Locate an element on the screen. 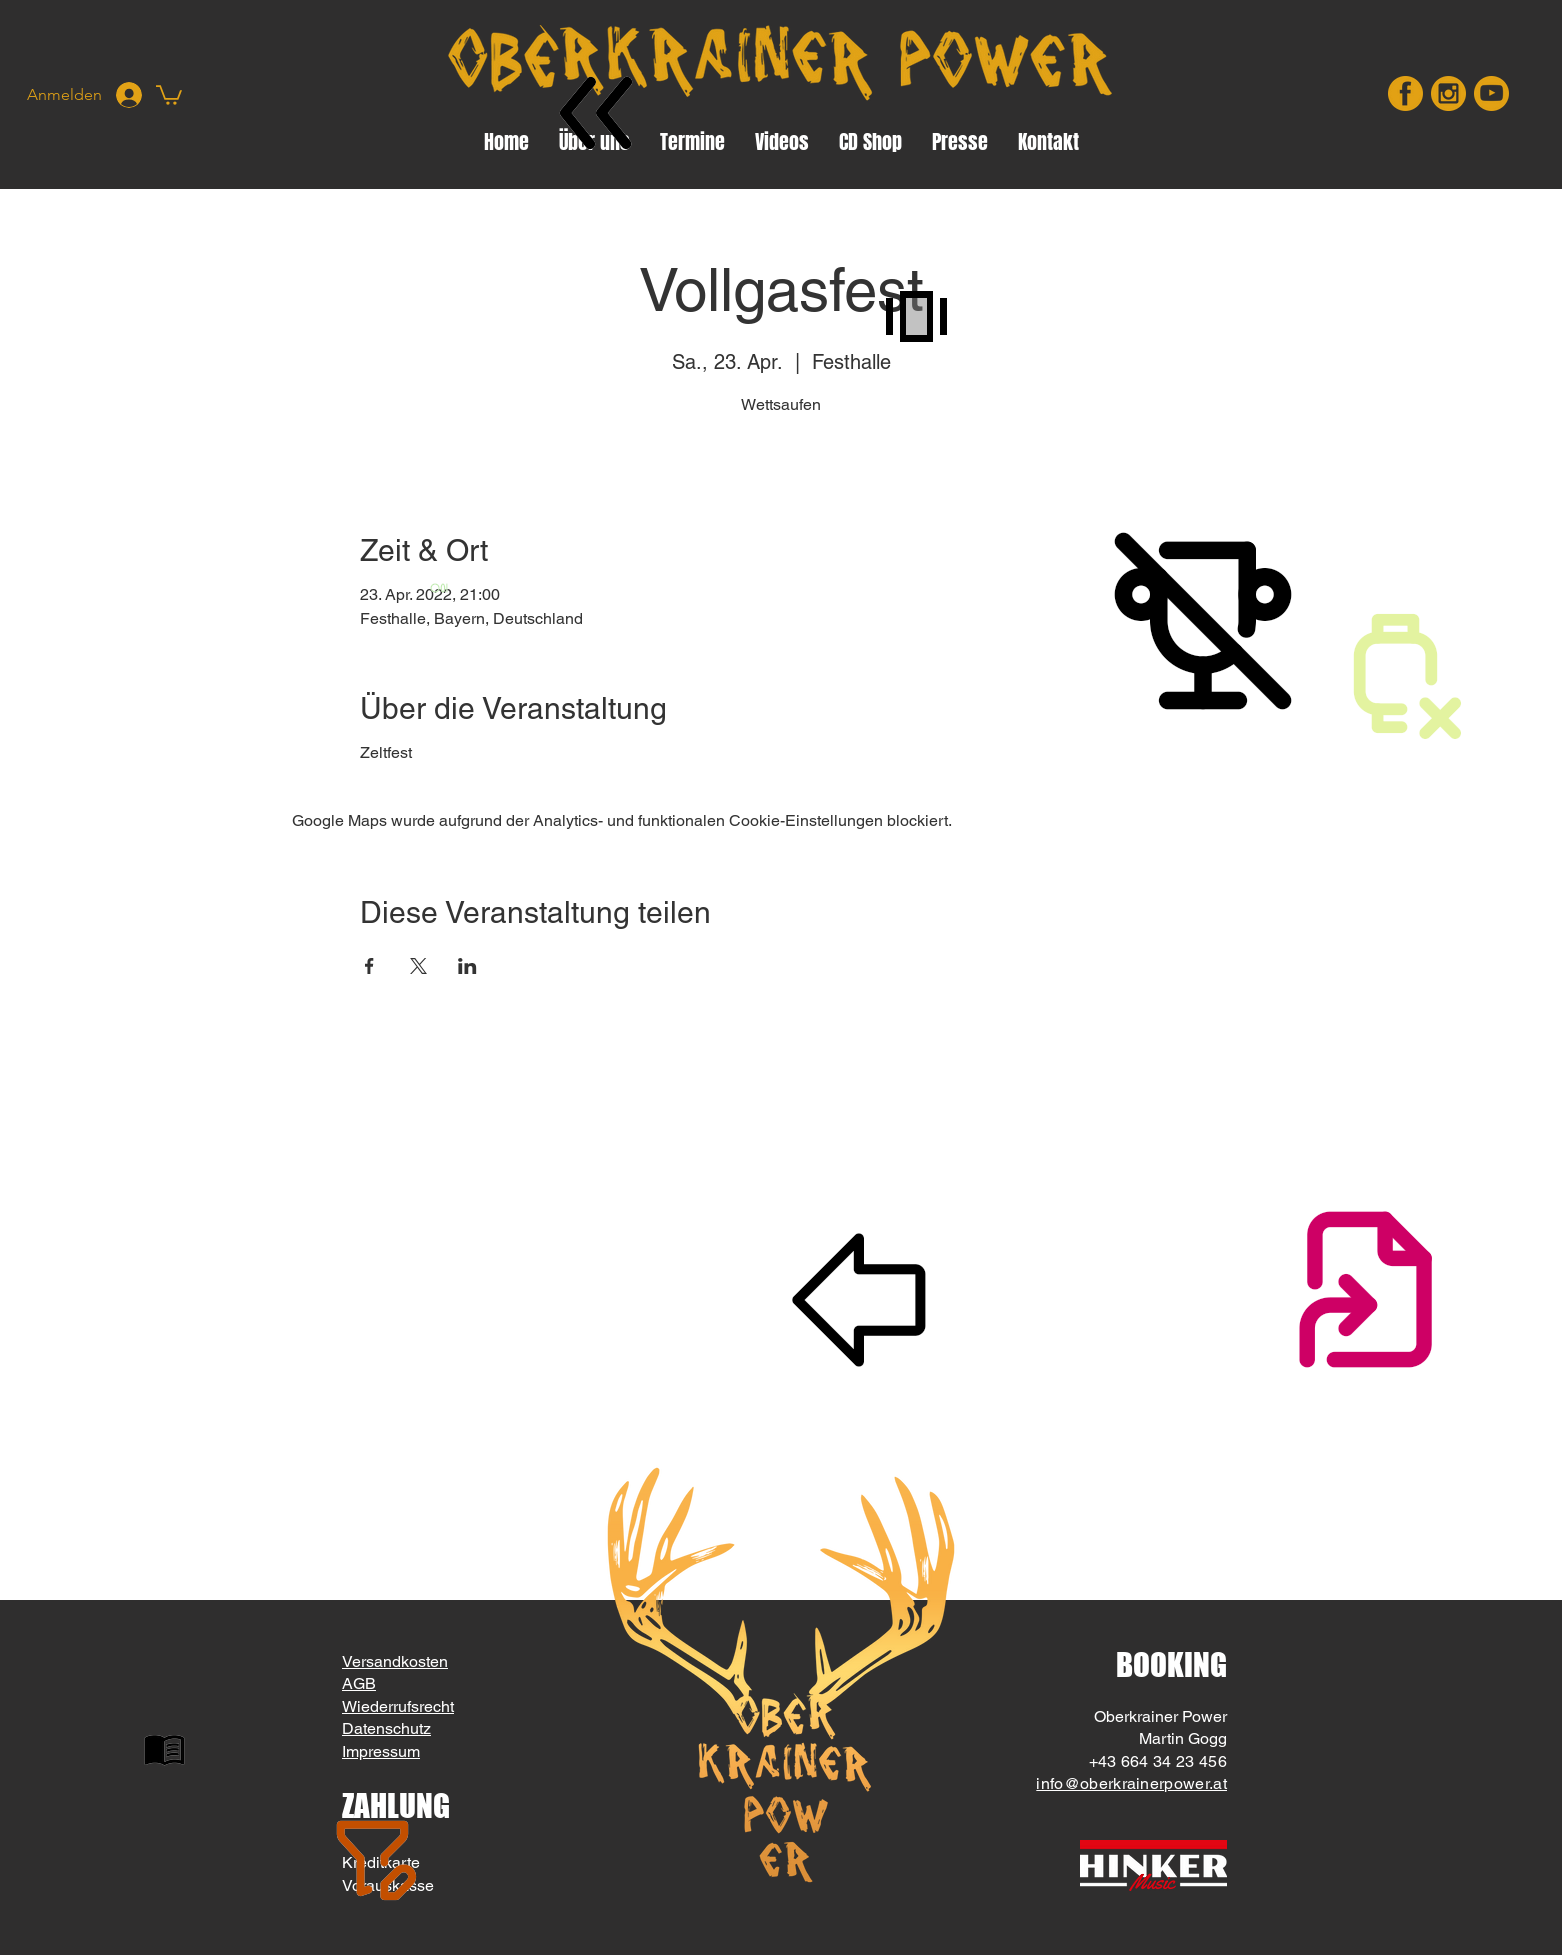 This screenshot has height=1955, width=1562. disconnect or unpair smartwatch is located at coordinates (1395, 673).